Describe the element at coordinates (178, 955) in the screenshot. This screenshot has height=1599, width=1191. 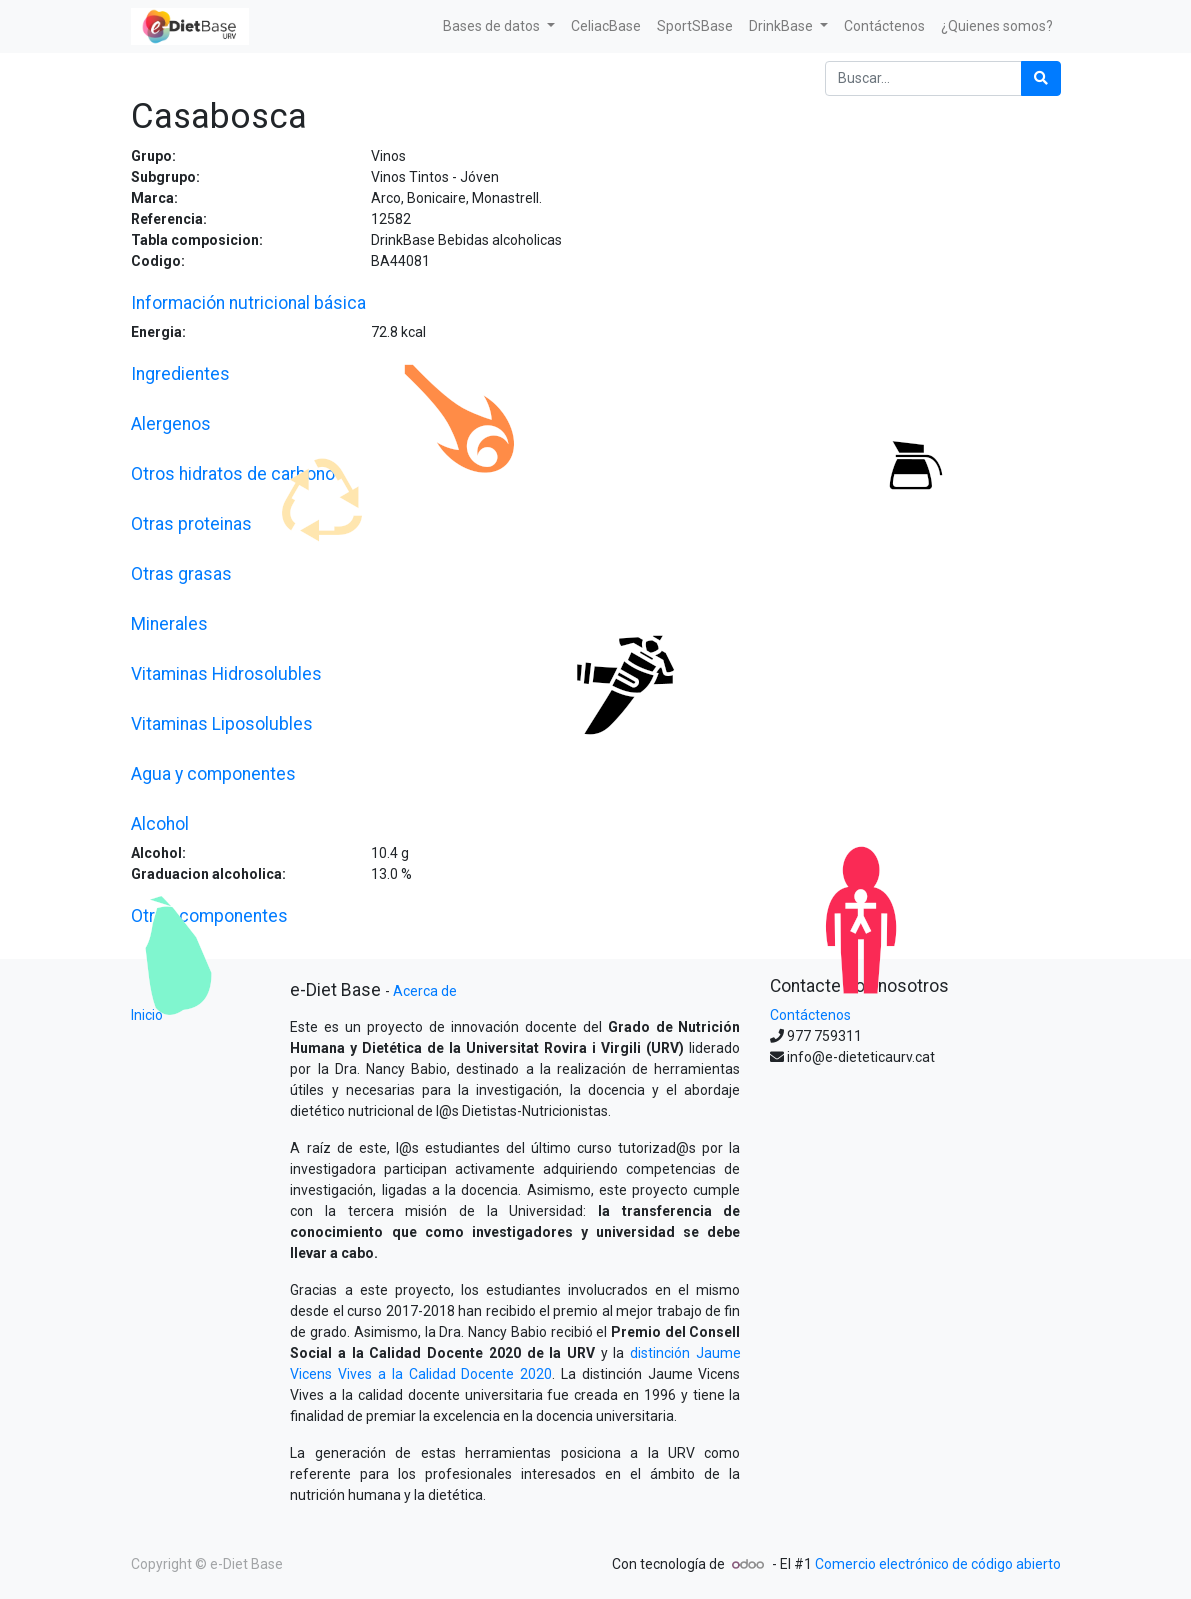
I see `select Sri Lanka as your country or region` at that location.